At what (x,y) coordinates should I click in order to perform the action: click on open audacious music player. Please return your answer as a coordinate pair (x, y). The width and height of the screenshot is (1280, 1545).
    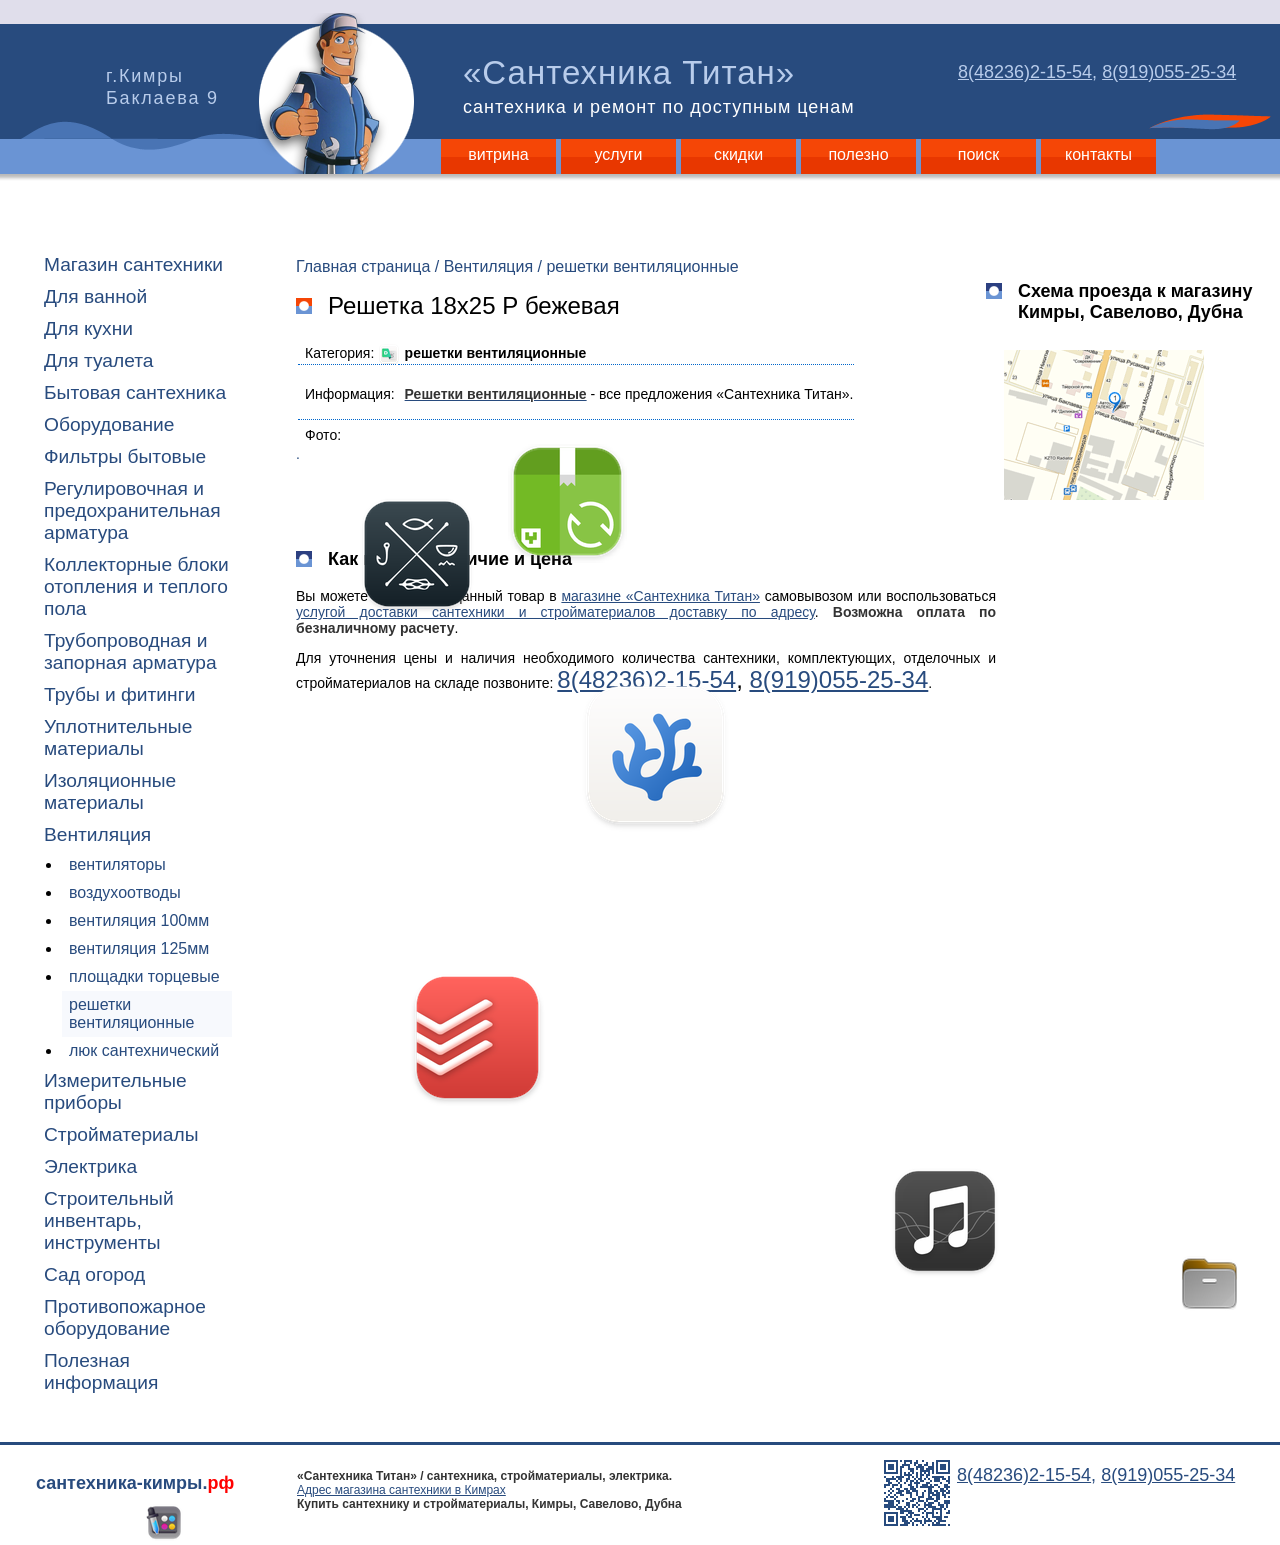
    Looking at the image, I should click on (945, 1221).